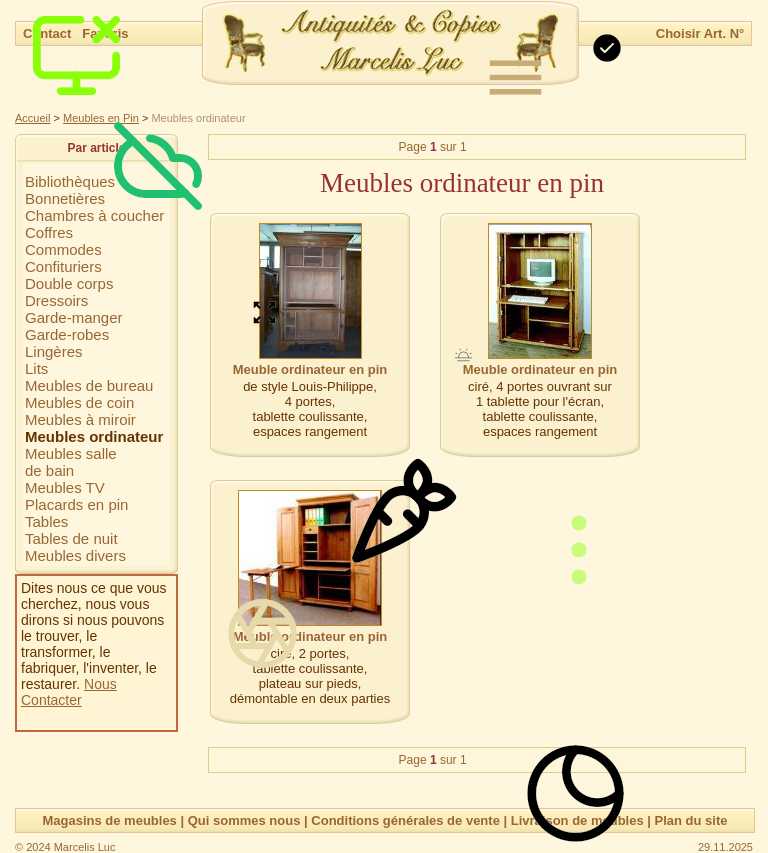  Describe the element at coordinates (262, 633) in the screenshot. I see `adjust camera aperture settings` at that location.